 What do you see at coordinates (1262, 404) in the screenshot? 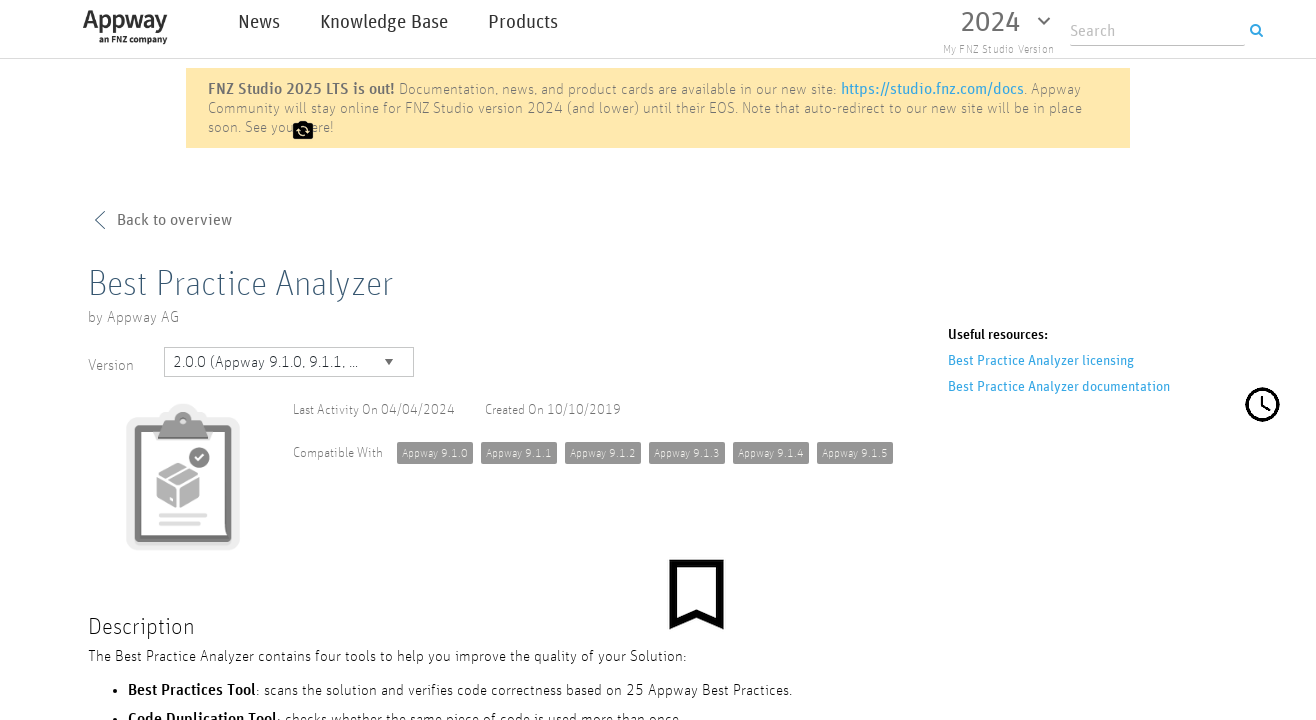
I see `view time or clock settings` at bounding box center [1262, 404].